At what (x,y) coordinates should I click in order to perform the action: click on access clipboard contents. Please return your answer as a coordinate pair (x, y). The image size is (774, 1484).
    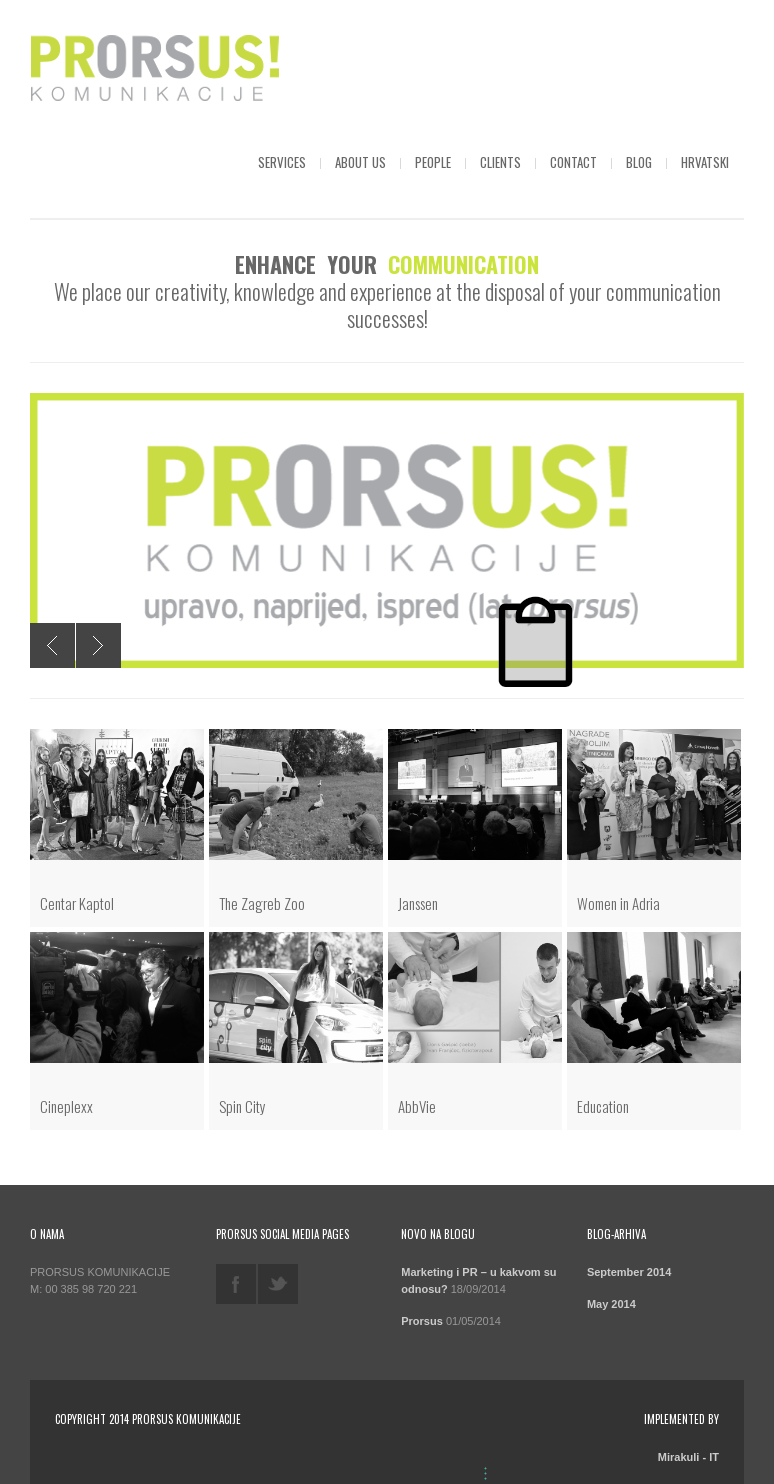
    Looking at the image, I should click on (535, 643).